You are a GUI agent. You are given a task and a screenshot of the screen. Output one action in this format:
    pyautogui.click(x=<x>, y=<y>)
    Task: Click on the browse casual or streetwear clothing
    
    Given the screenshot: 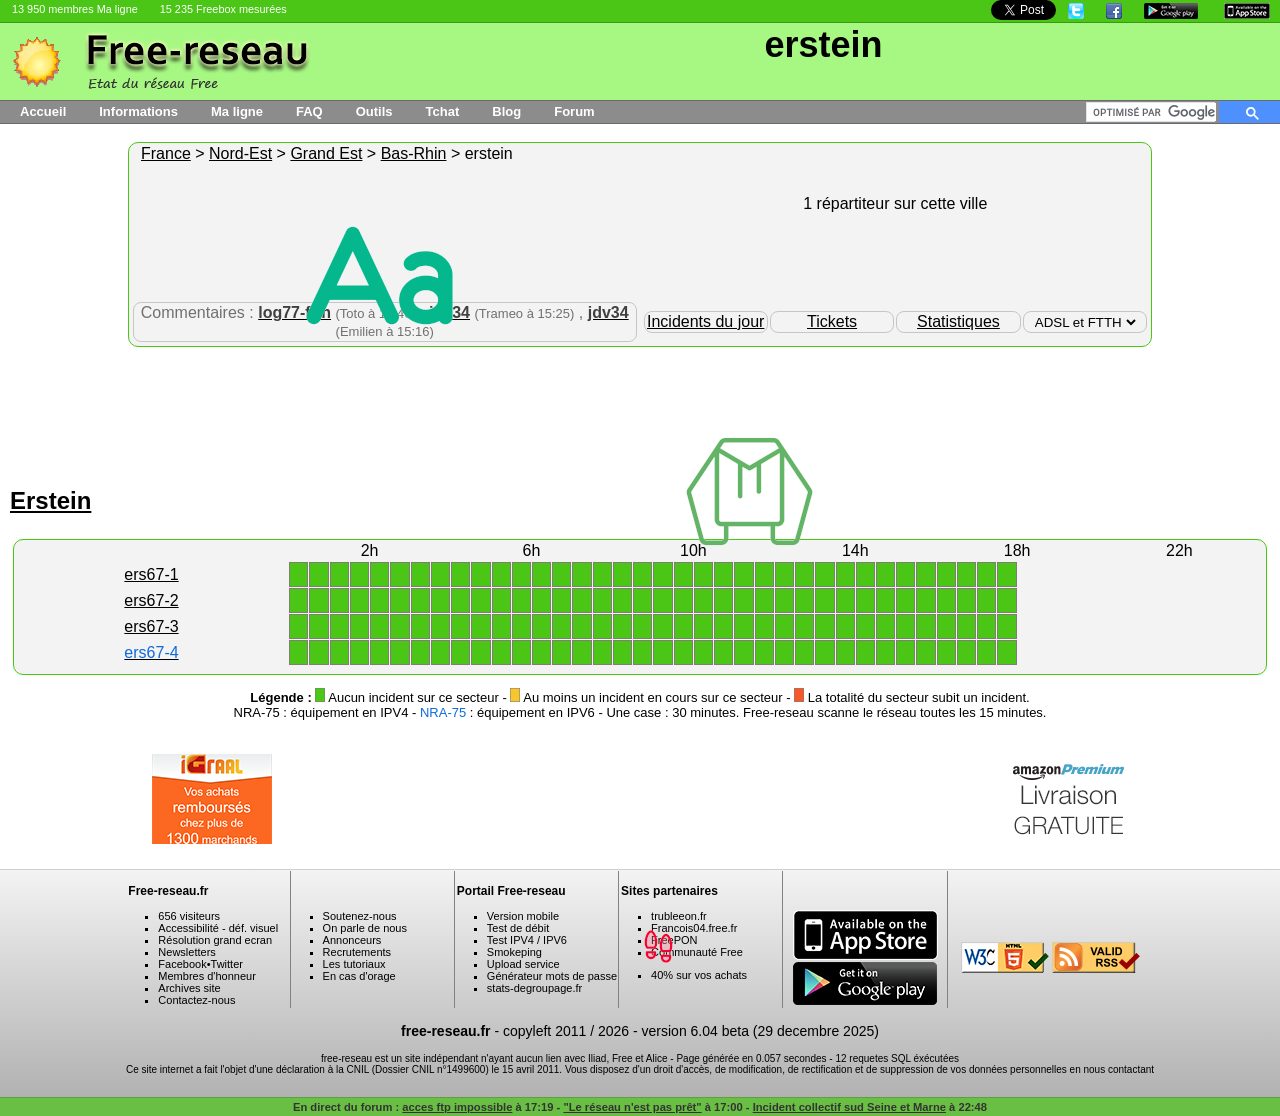 What is the action you would take?
    pyautogui.click(x=749, y=491)
    